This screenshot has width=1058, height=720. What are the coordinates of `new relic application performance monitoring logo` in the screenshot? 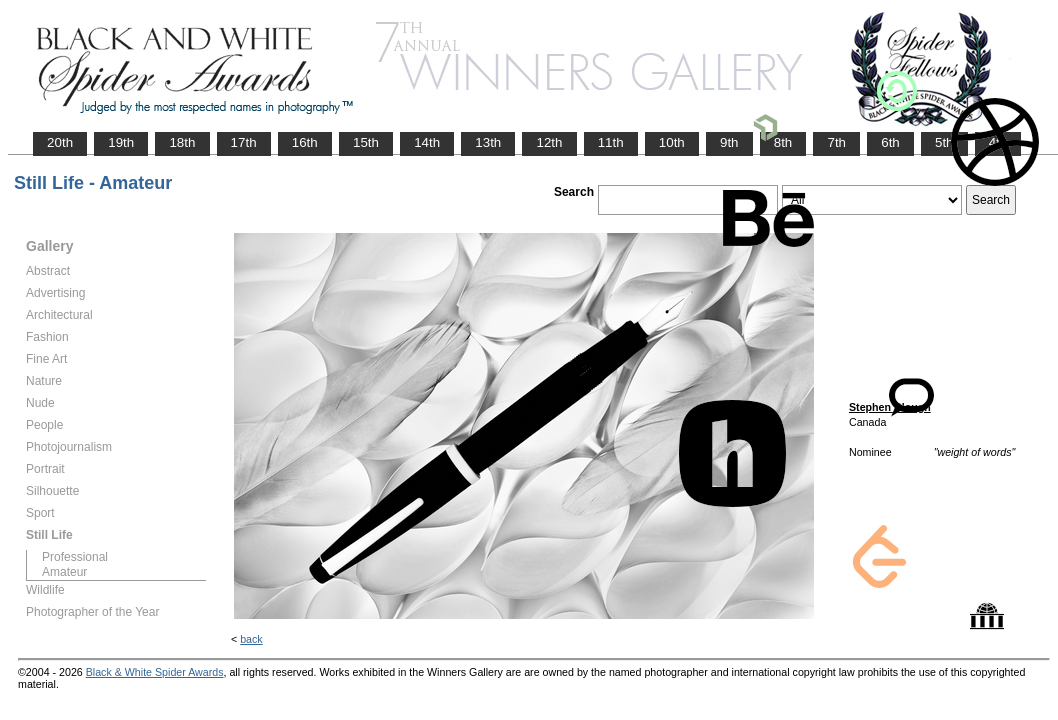 It's located at (765, 127).